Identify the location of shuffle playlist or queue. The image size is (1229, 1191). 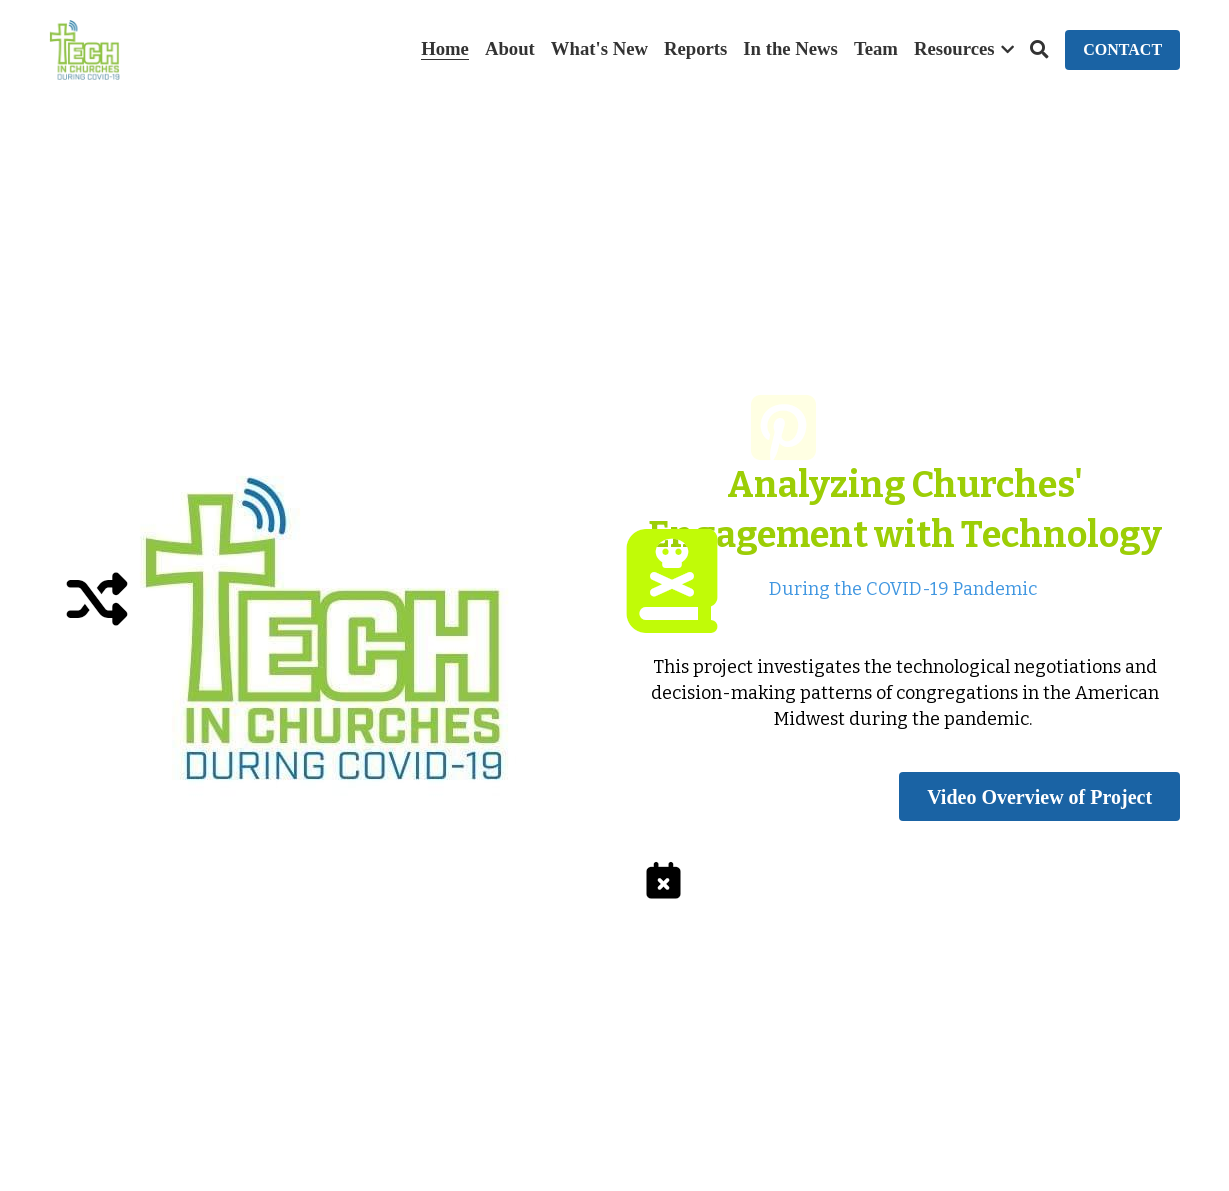
(97, 599).